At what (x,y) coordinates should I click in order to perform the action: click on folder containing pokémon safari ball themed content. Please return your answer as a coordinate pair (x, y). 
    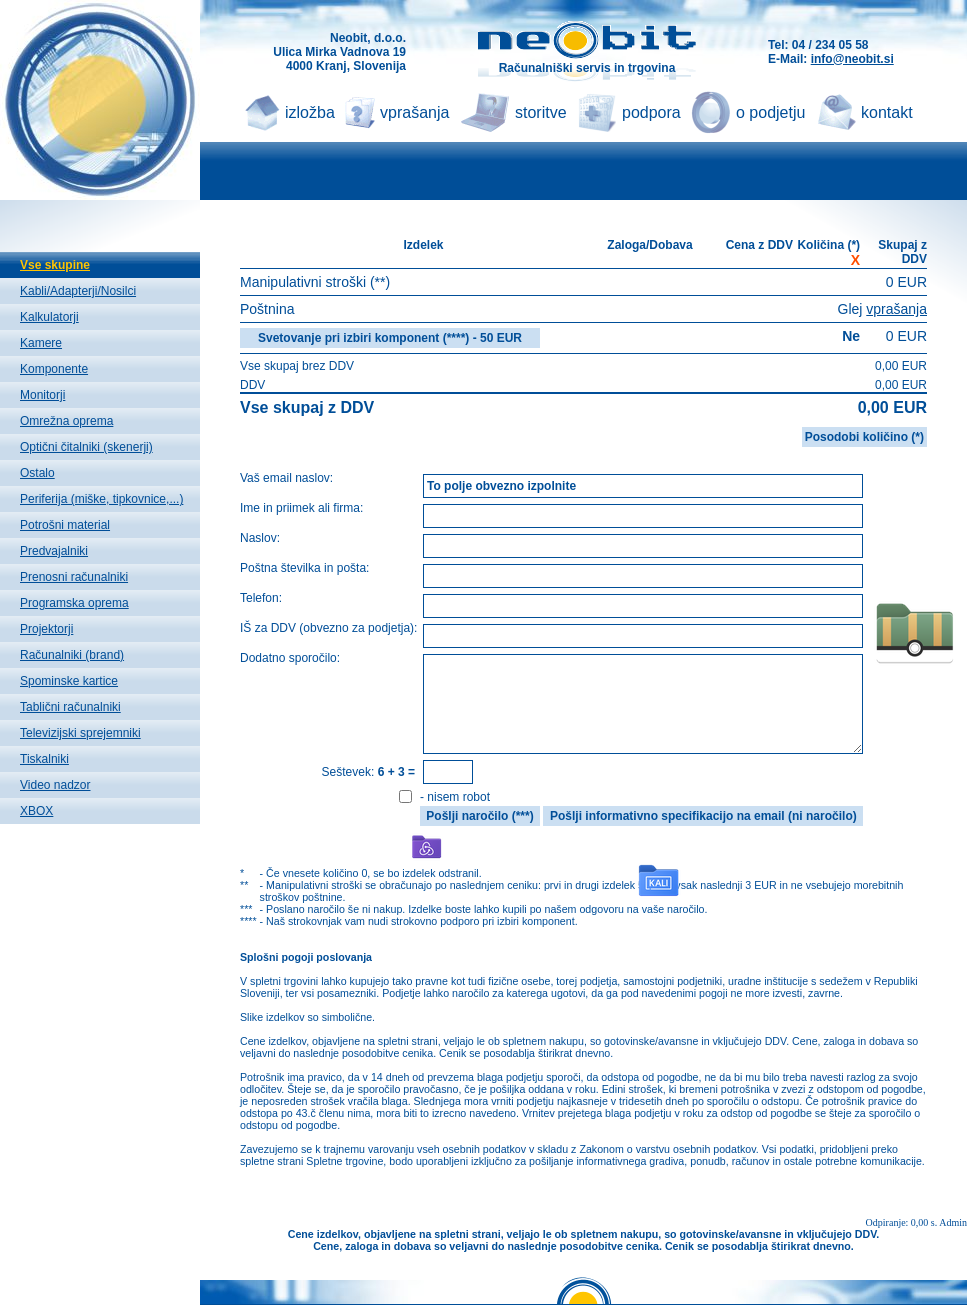
    Looking at the image, I should click on (914, 635).